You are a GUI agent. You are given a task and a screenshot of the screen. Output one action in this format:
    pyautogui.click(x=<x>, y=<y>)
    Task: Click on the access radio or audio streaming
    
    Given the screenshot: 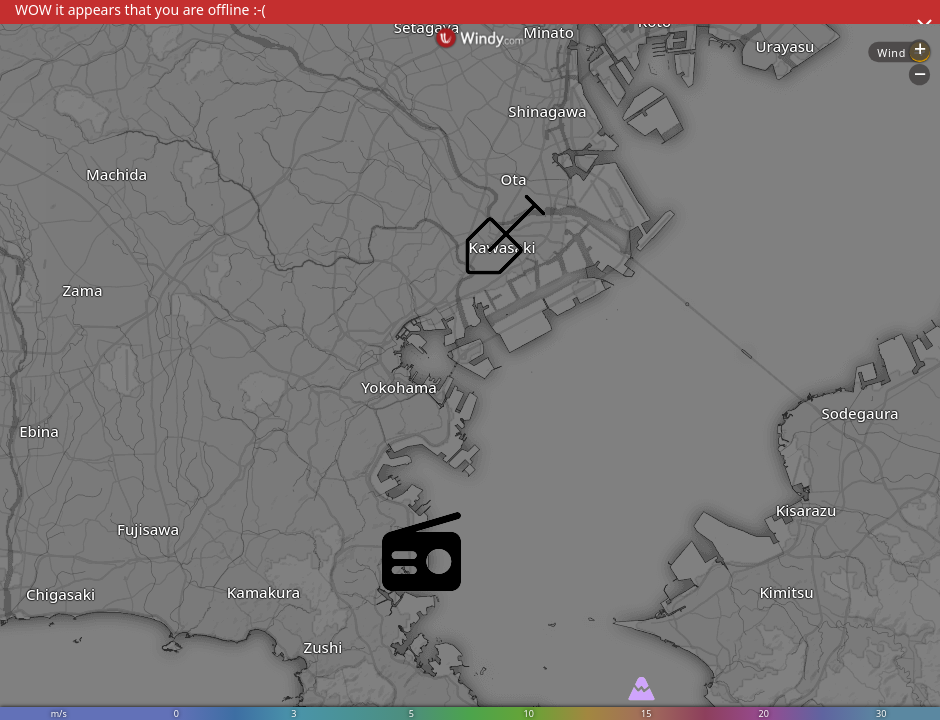 What is the action you would take?
    pyautogui.click(x=421, y=556)
    